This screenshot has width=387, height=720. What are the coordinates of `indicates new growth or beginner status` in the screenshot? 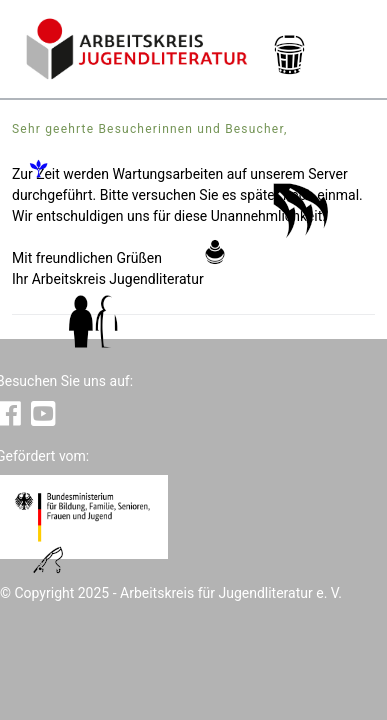 It's located at (38, 168).